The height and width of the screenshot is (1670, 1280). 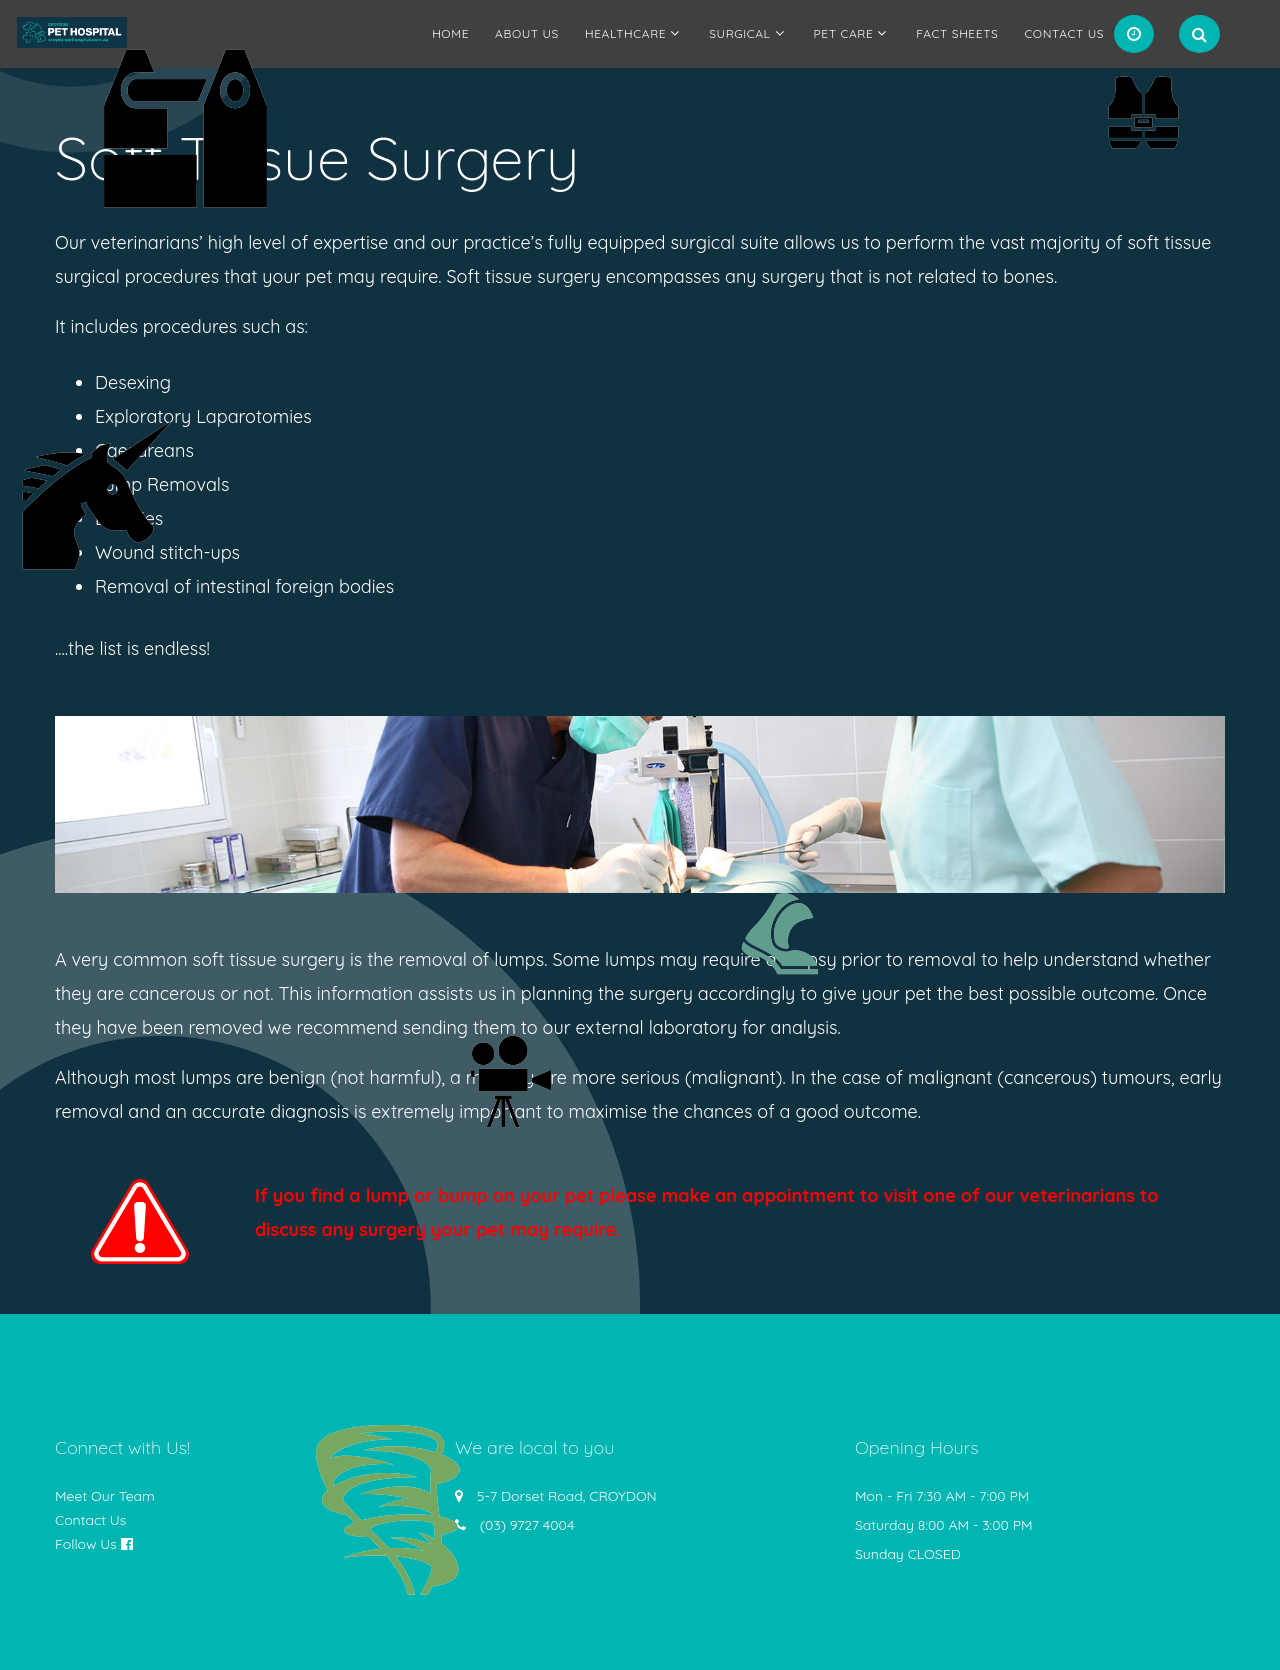 I want to click on access walking or hiking activity tracking, so click(x=781, y=935).